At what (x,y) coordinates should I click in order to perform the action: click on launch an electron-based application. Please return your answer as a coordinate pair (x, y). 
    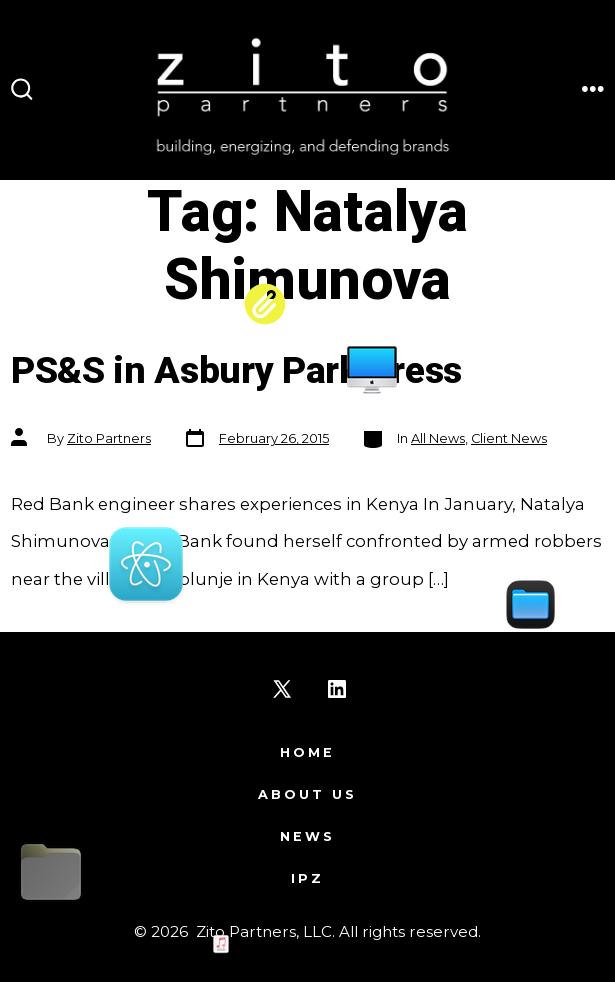
    Looking at the image, I should click on (146, 564).